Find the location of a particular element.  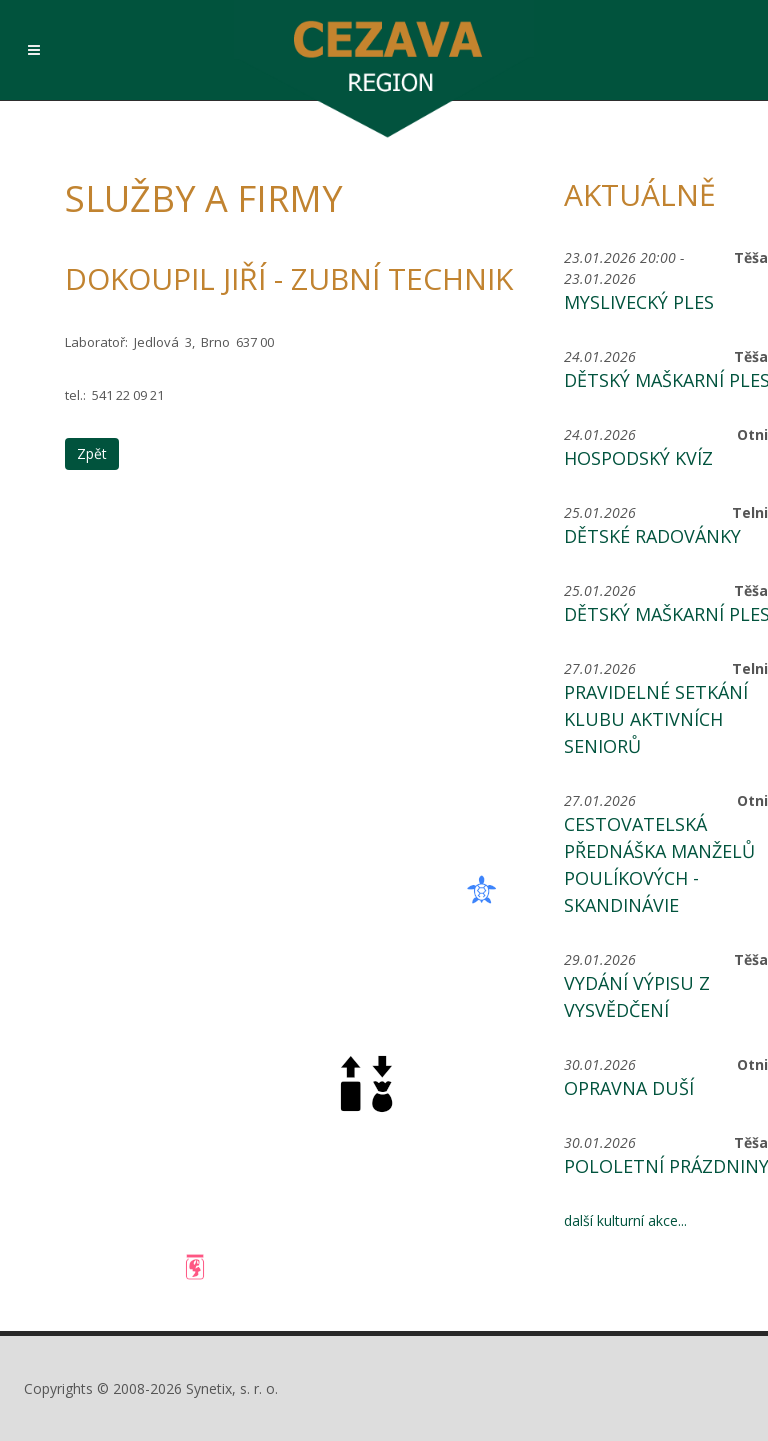

sell or trade a card from your inventory is located at coordinates (366, 1083).